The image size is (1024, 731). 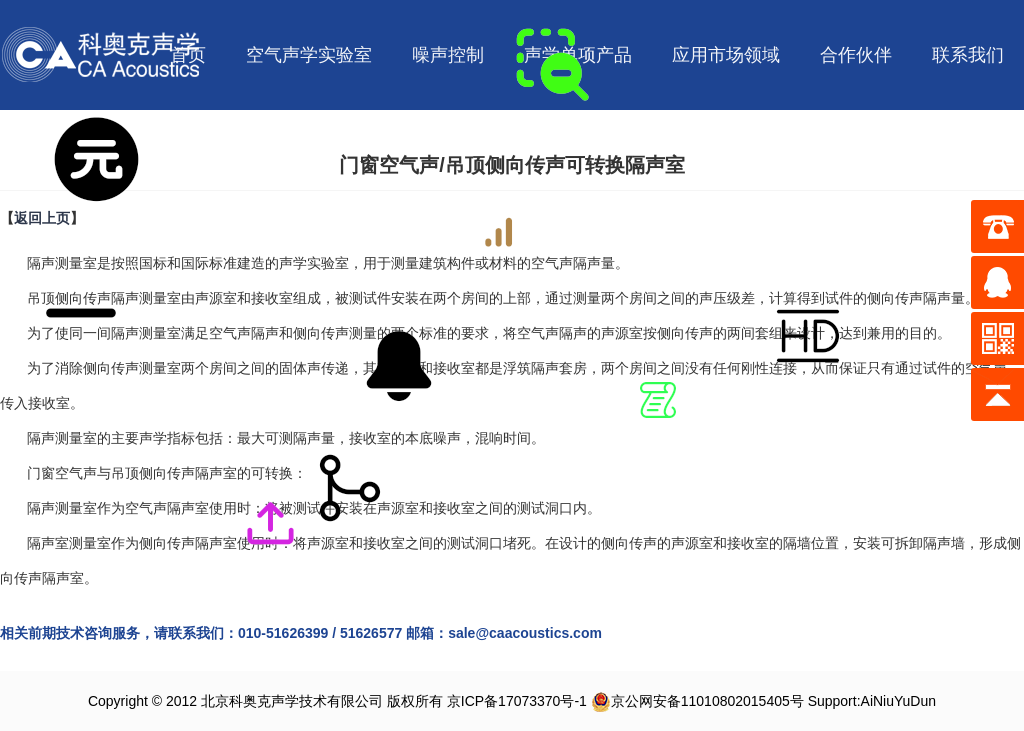 What do you see at coordinates (270, 524) in the screenshot?
I see `upload a file or document` at bounding box center [270, 524].